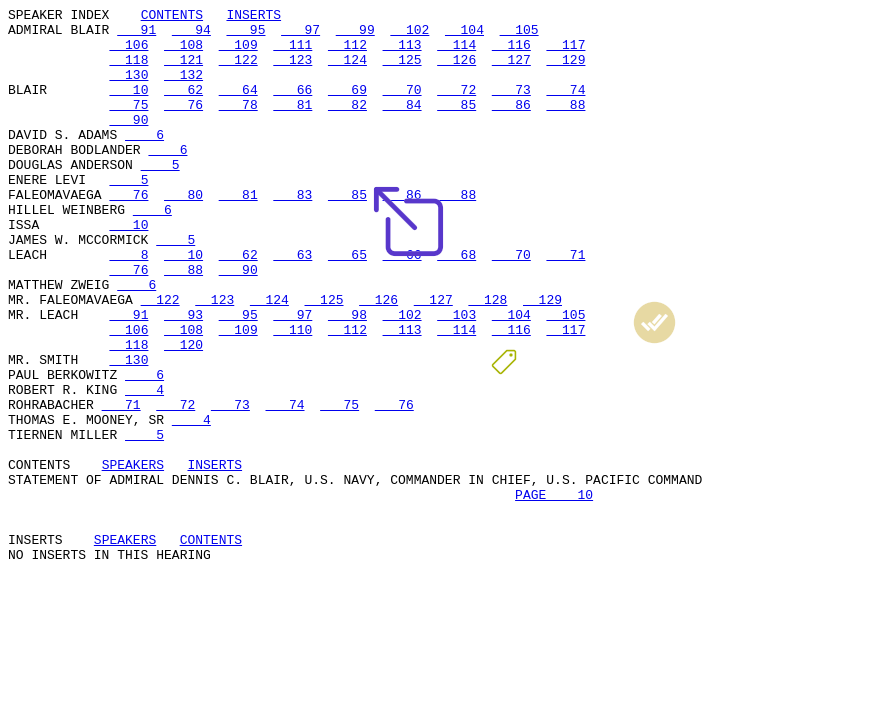  Describe the element at coordinates (654, 322) in the screenshot. I see `all tasks completed successfully` at that location.